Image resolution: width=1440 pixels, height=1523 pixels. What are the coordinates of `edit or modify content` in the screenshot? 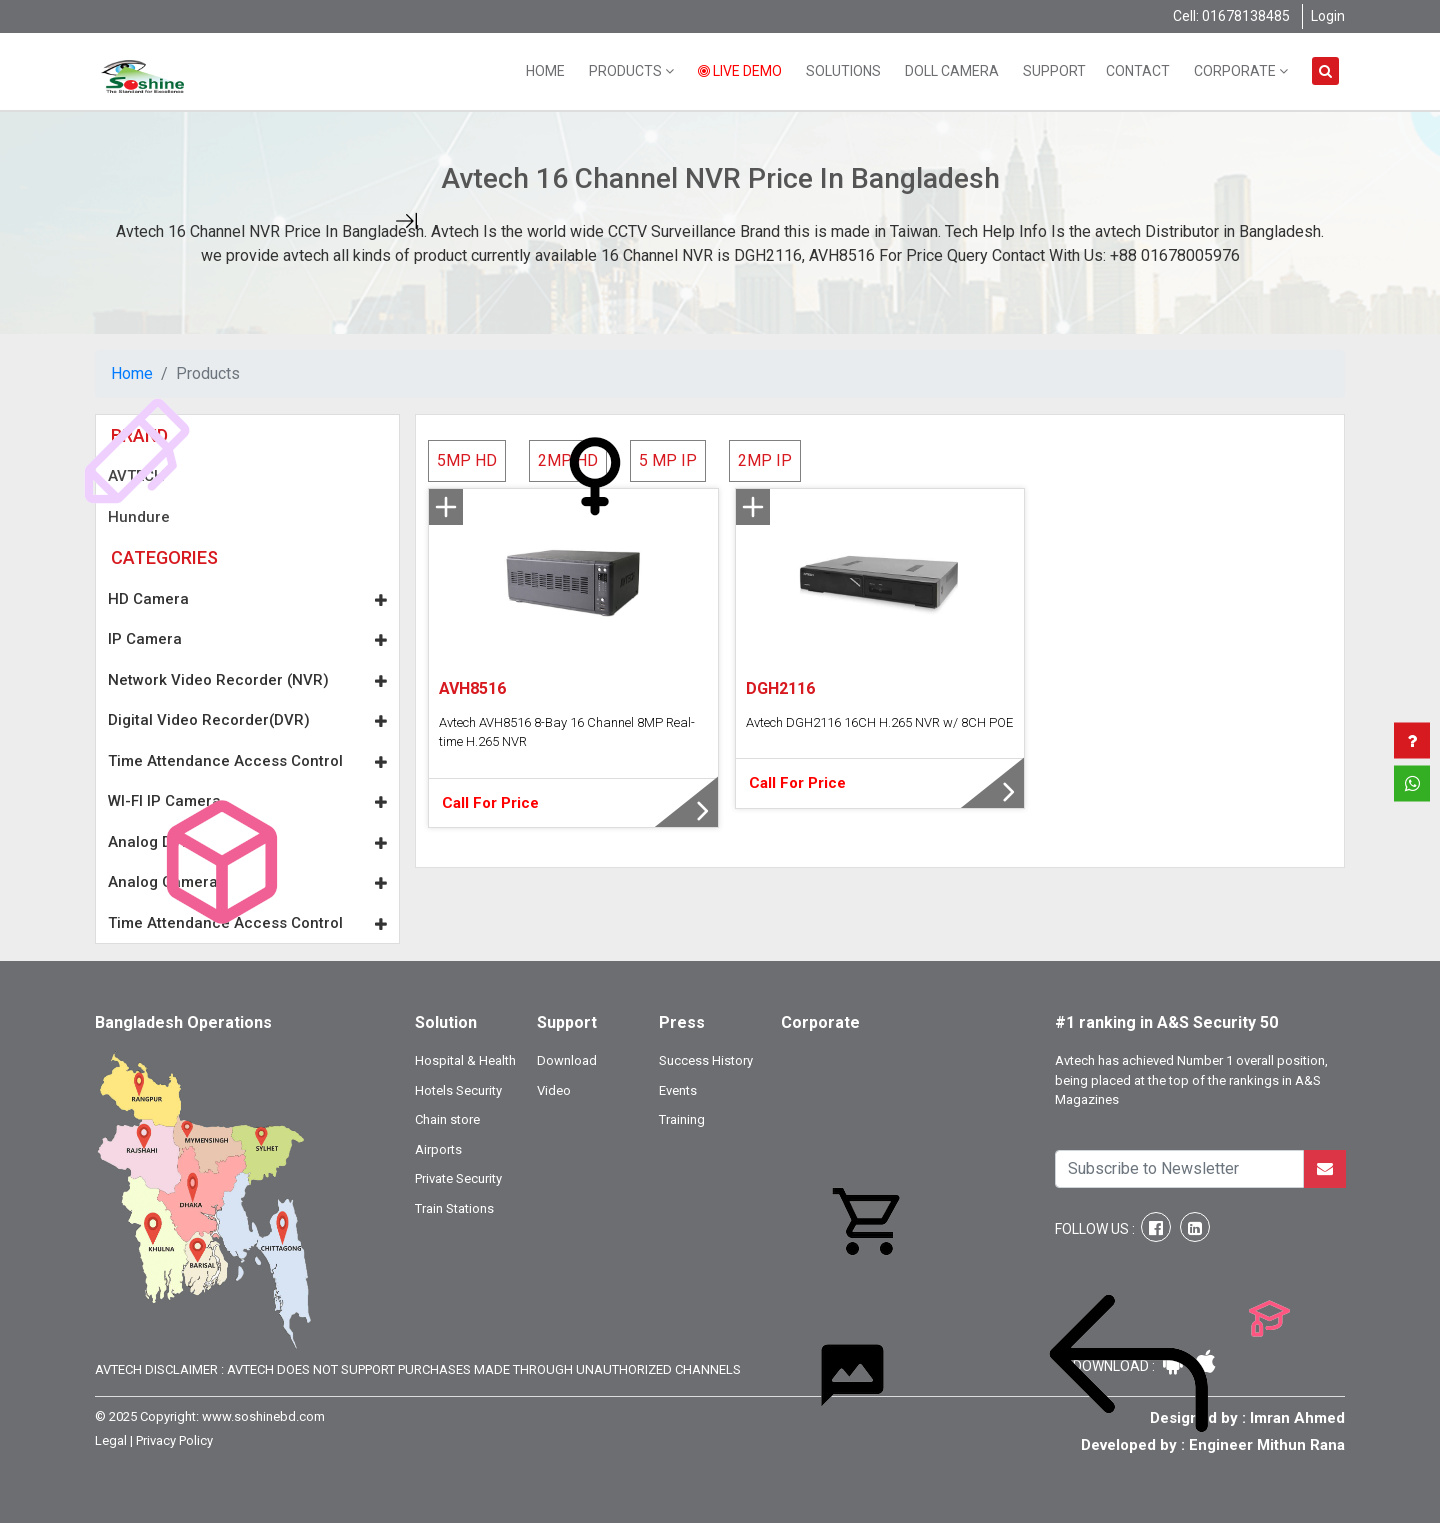 It's located at (135, 453).